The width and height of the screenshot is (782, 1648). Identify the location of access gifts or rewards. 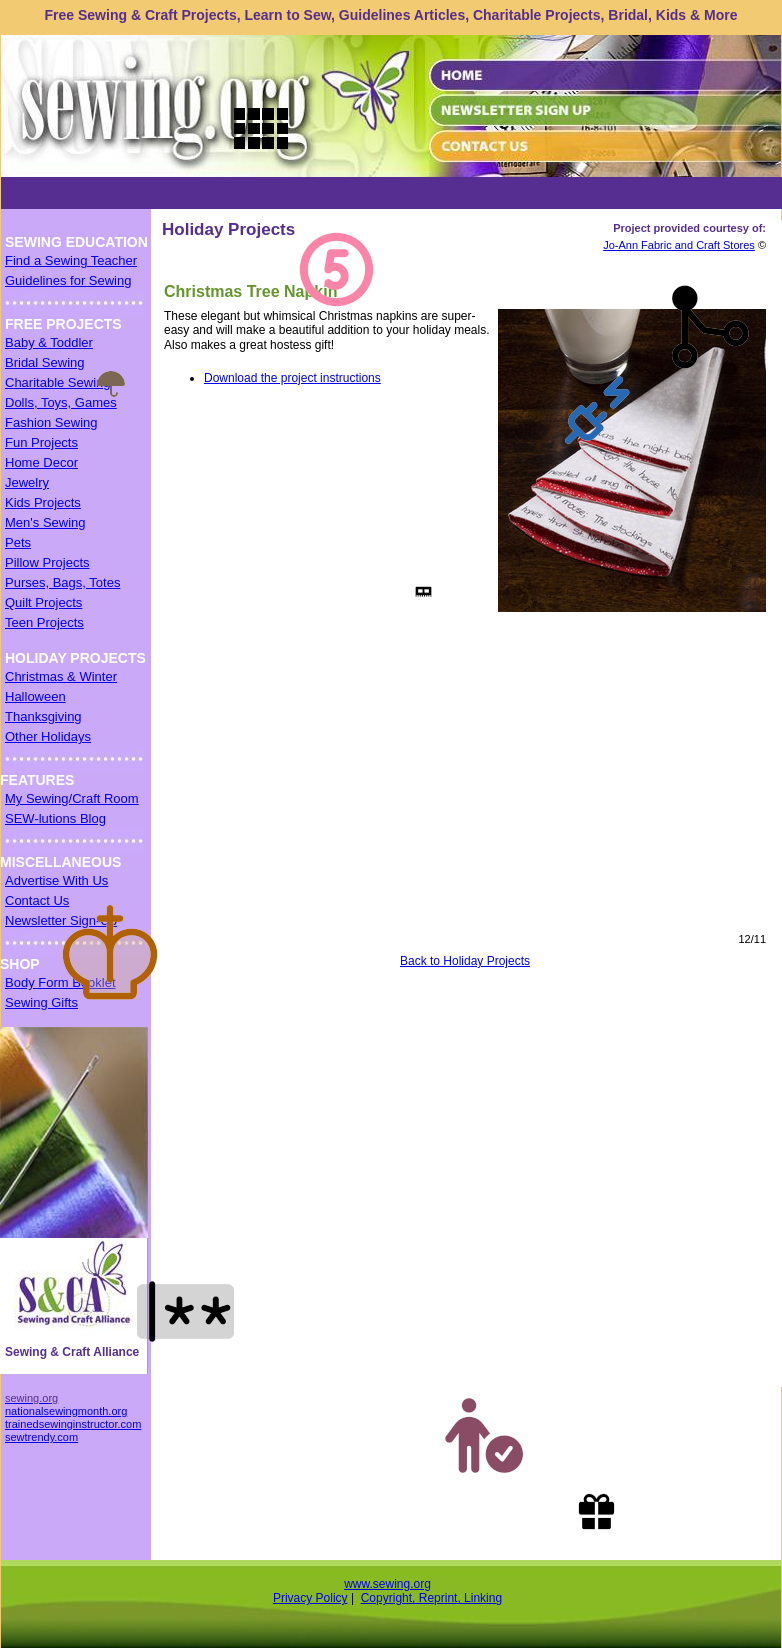
(596, 1511).